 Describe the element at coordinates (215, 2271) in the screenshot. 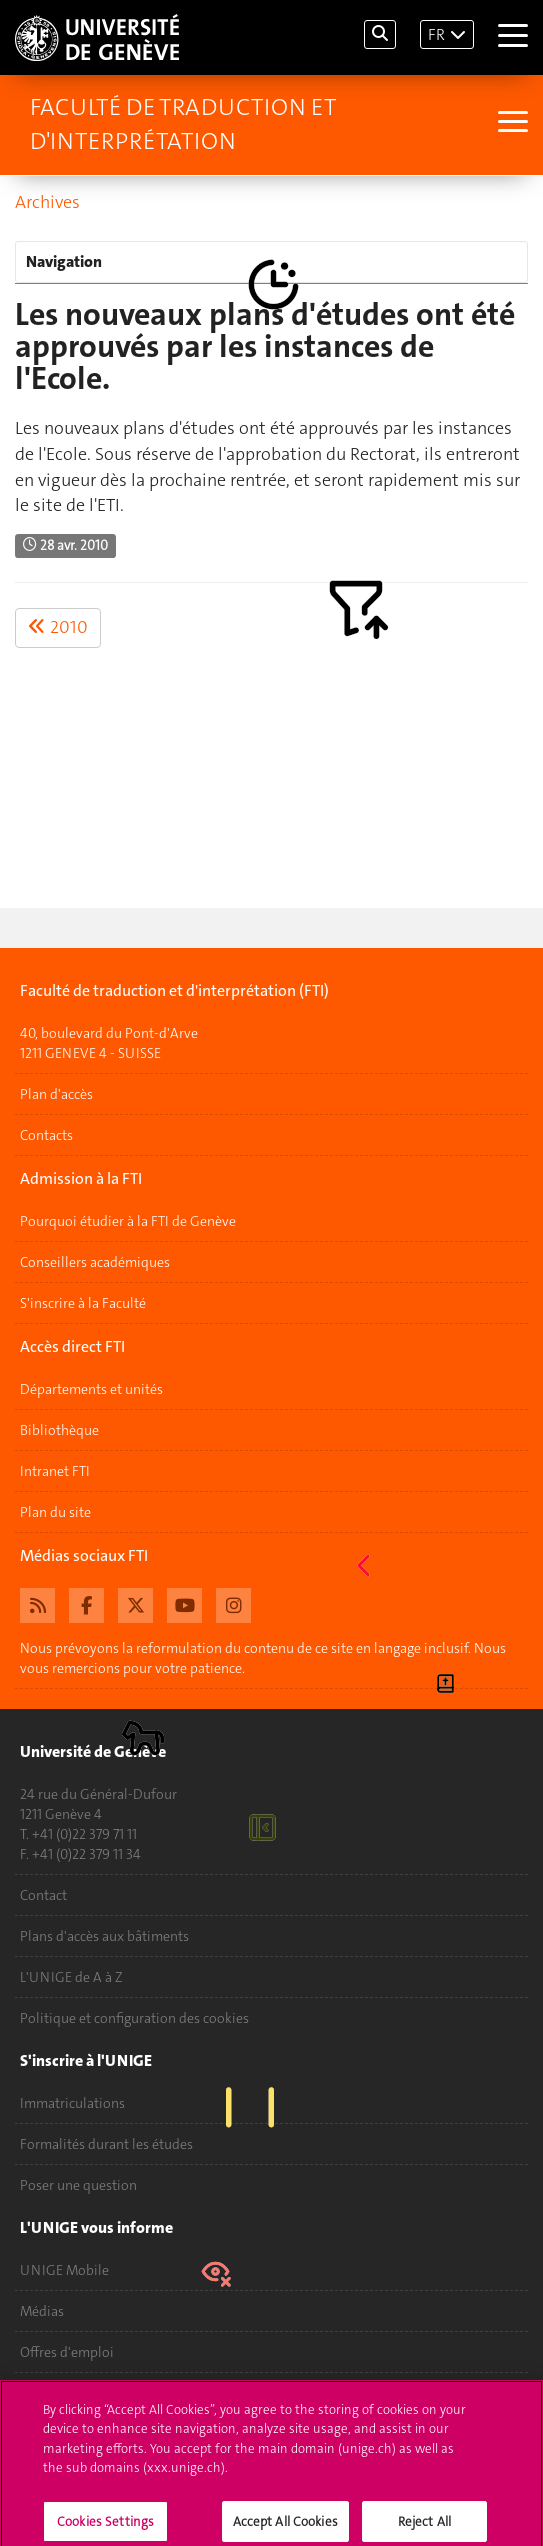

I see `hide from view` at that location.